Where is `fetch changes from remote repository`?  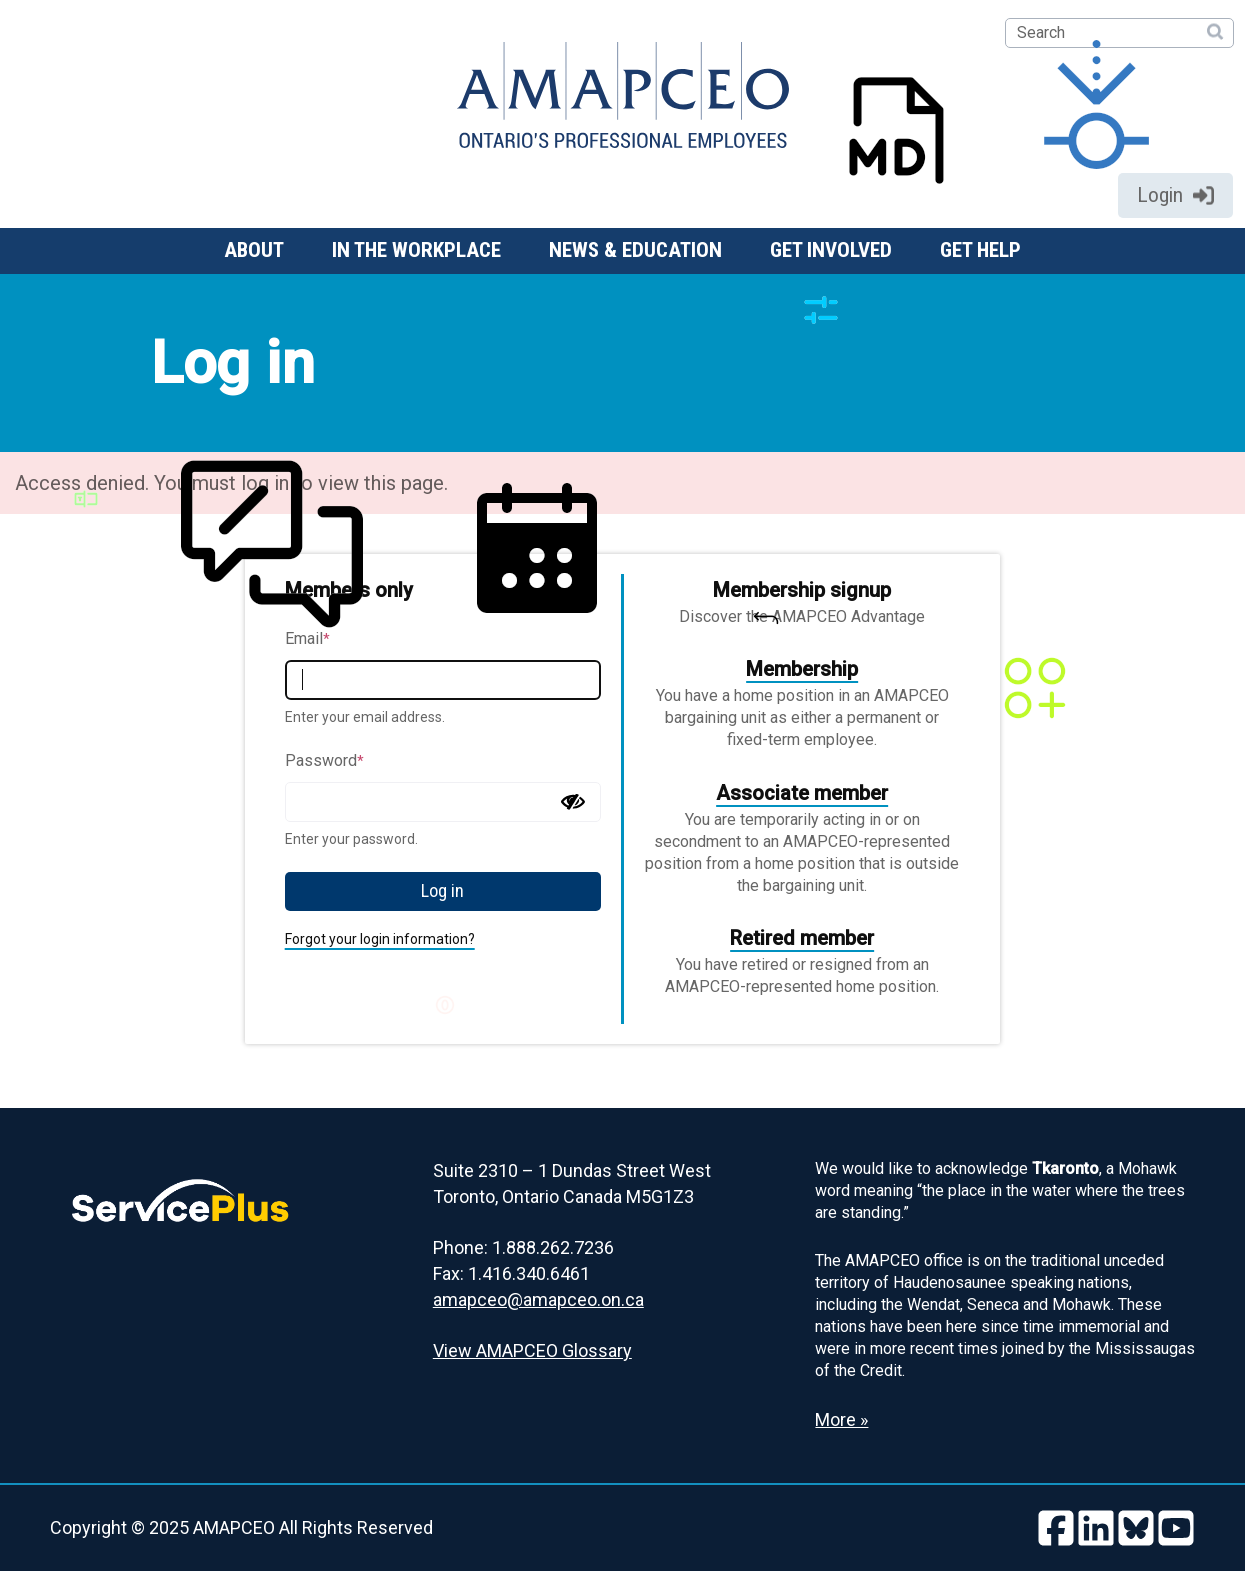 fetch changes from remote repository is located at coordinates (1092, 104).